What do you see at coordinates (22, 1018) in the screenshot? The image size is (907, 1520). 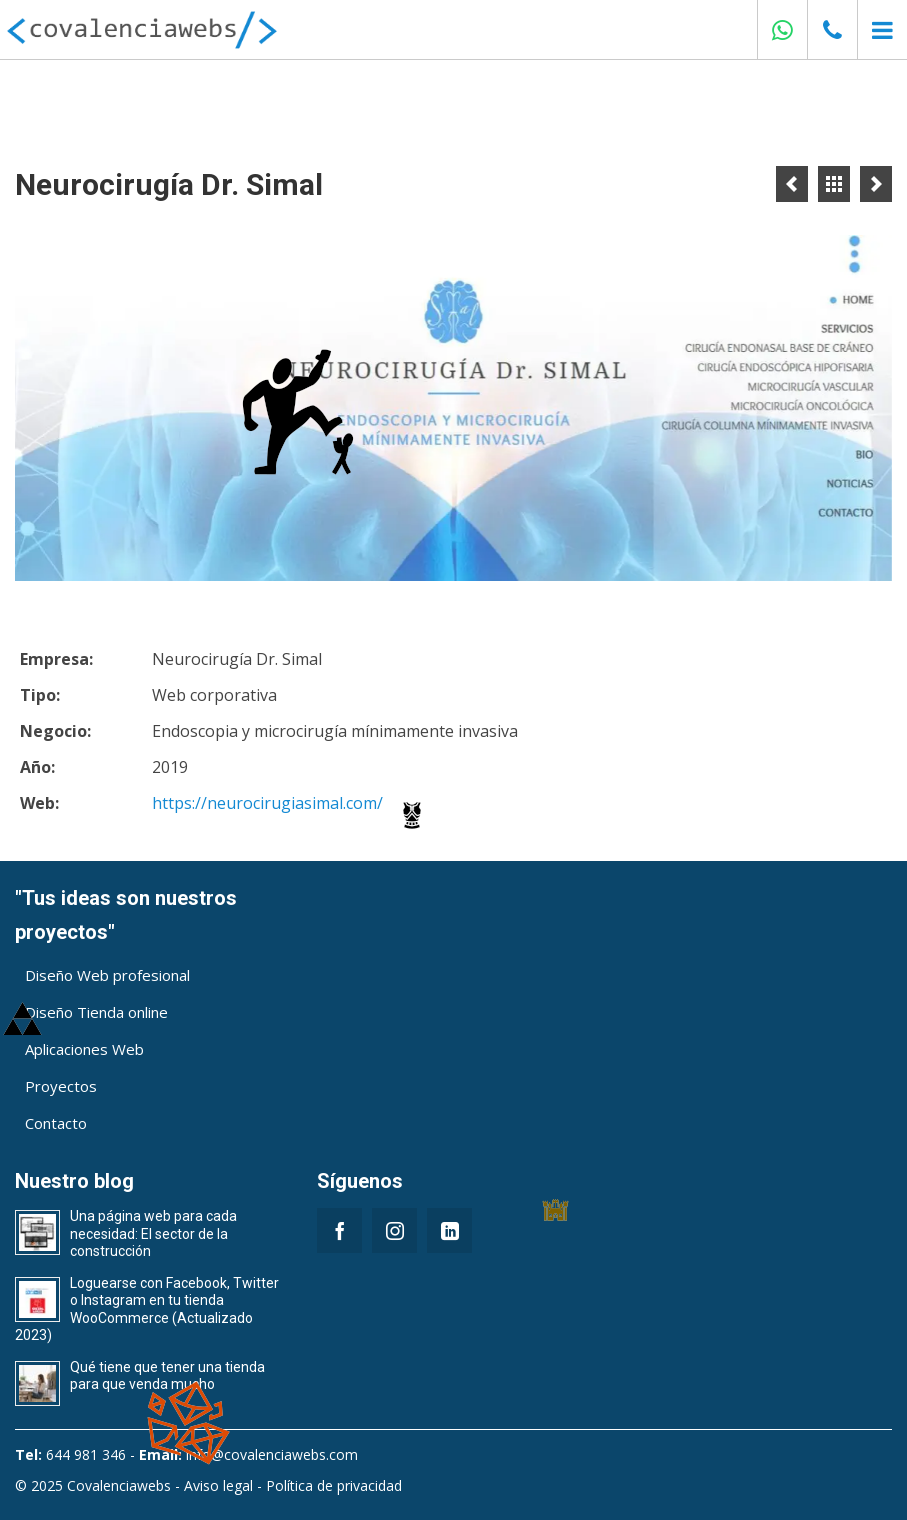 I see `the legend of zelda triforce symbol` at bounding box center [22, 1018].